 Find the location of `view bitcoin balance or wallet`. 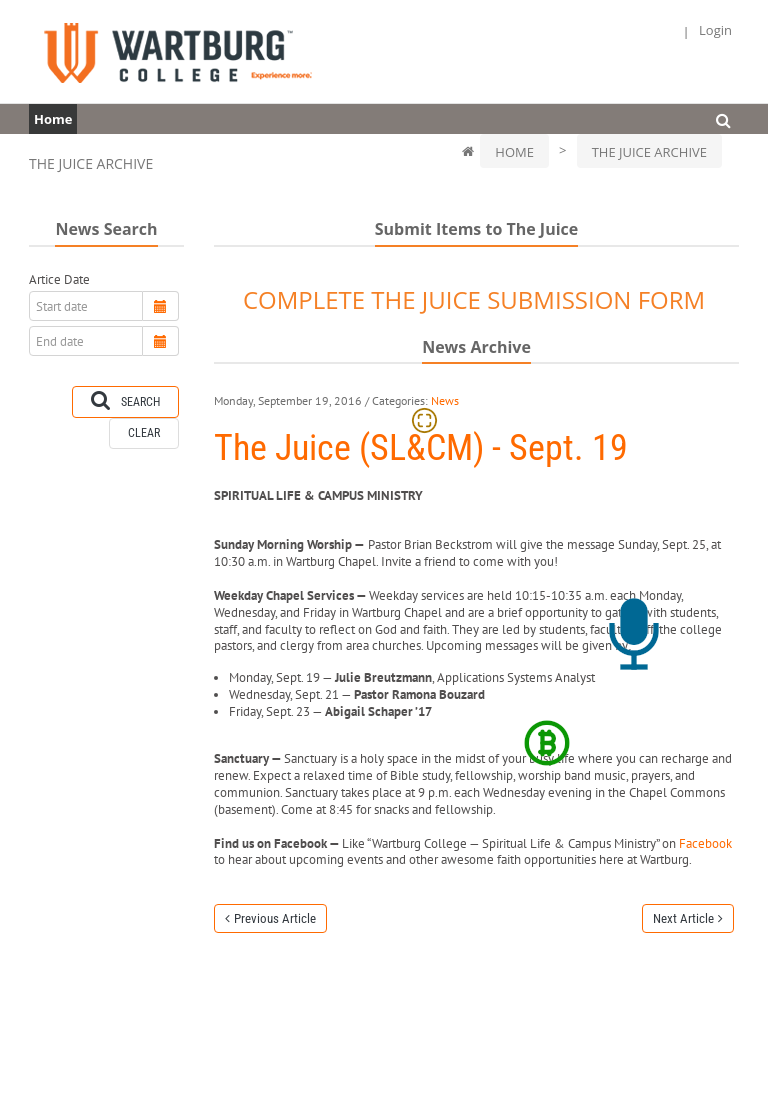

view bitcoin balance or wallet is located at coordinates (547, 743).